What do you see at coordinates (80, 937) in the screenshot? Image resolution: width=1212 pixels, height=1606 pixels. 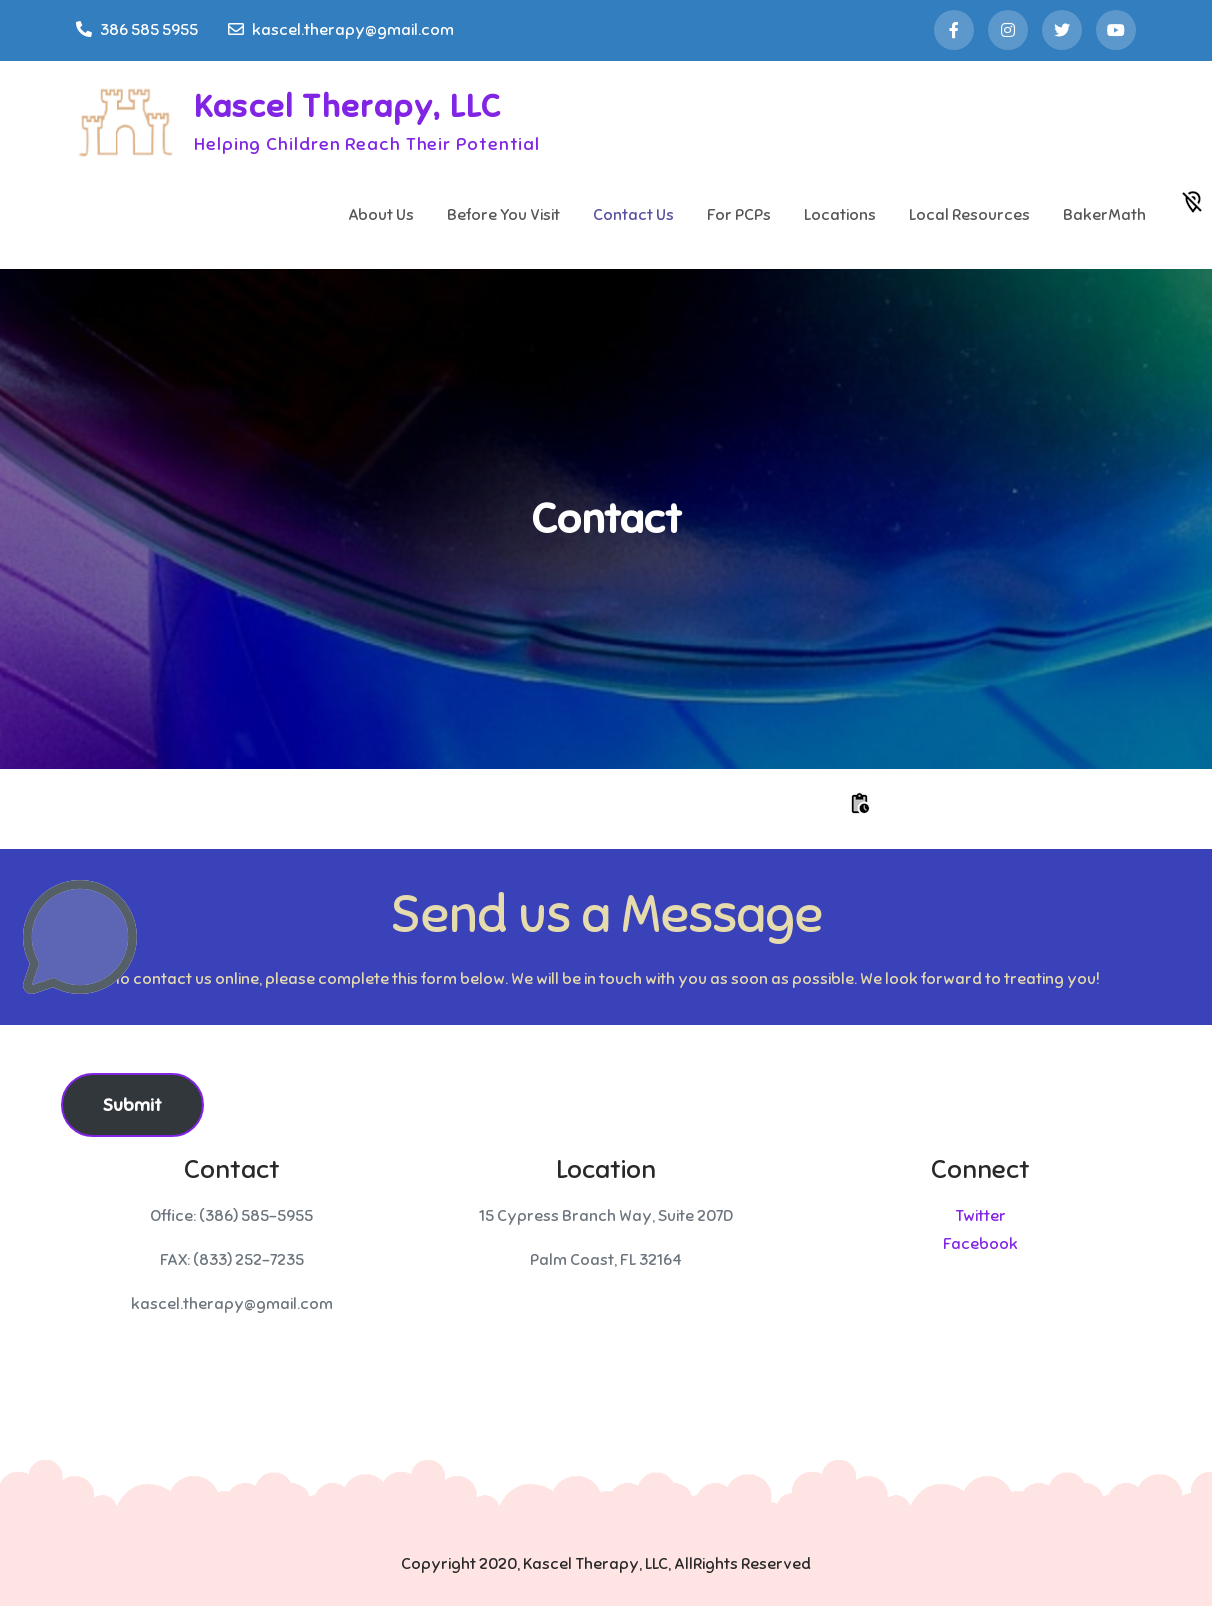 I see `open chat or messaging` at bounding box center [80, 937].